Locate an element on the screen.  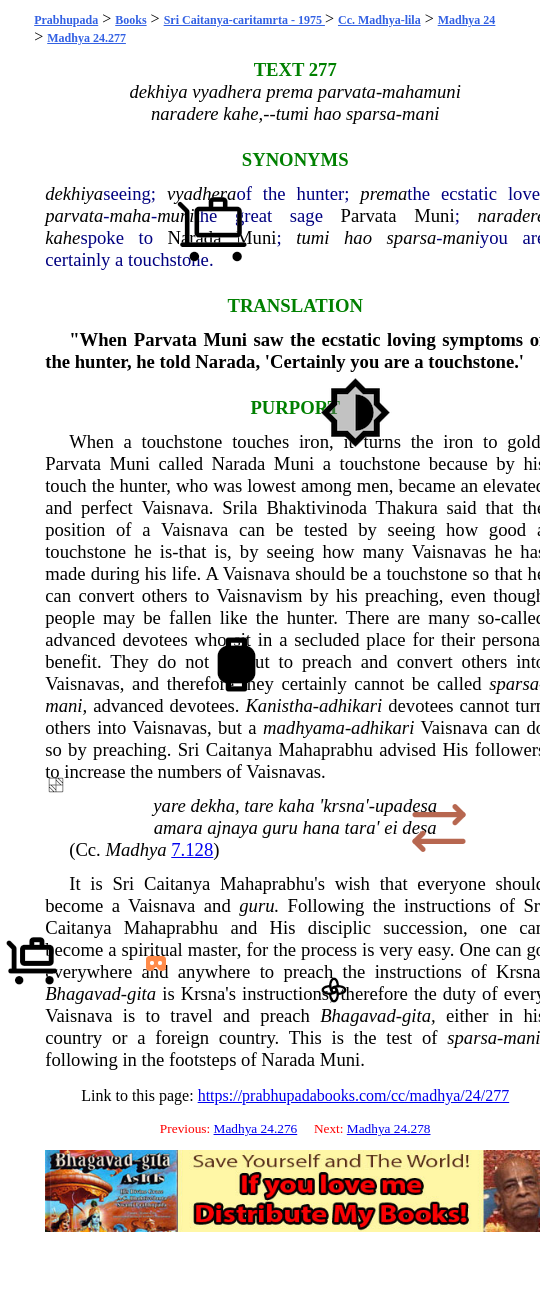
access luggage or baggage services is located at coordinates (31, 960).